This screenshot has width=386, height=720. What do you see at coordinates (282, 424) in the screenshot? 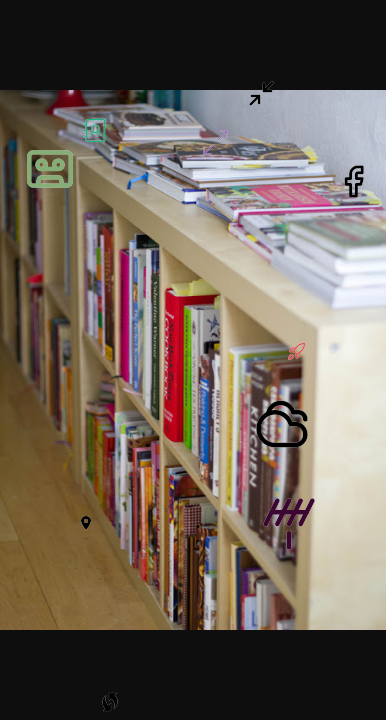
I see `indicates cloudy weather conditions` at bounding box center [282, 424].